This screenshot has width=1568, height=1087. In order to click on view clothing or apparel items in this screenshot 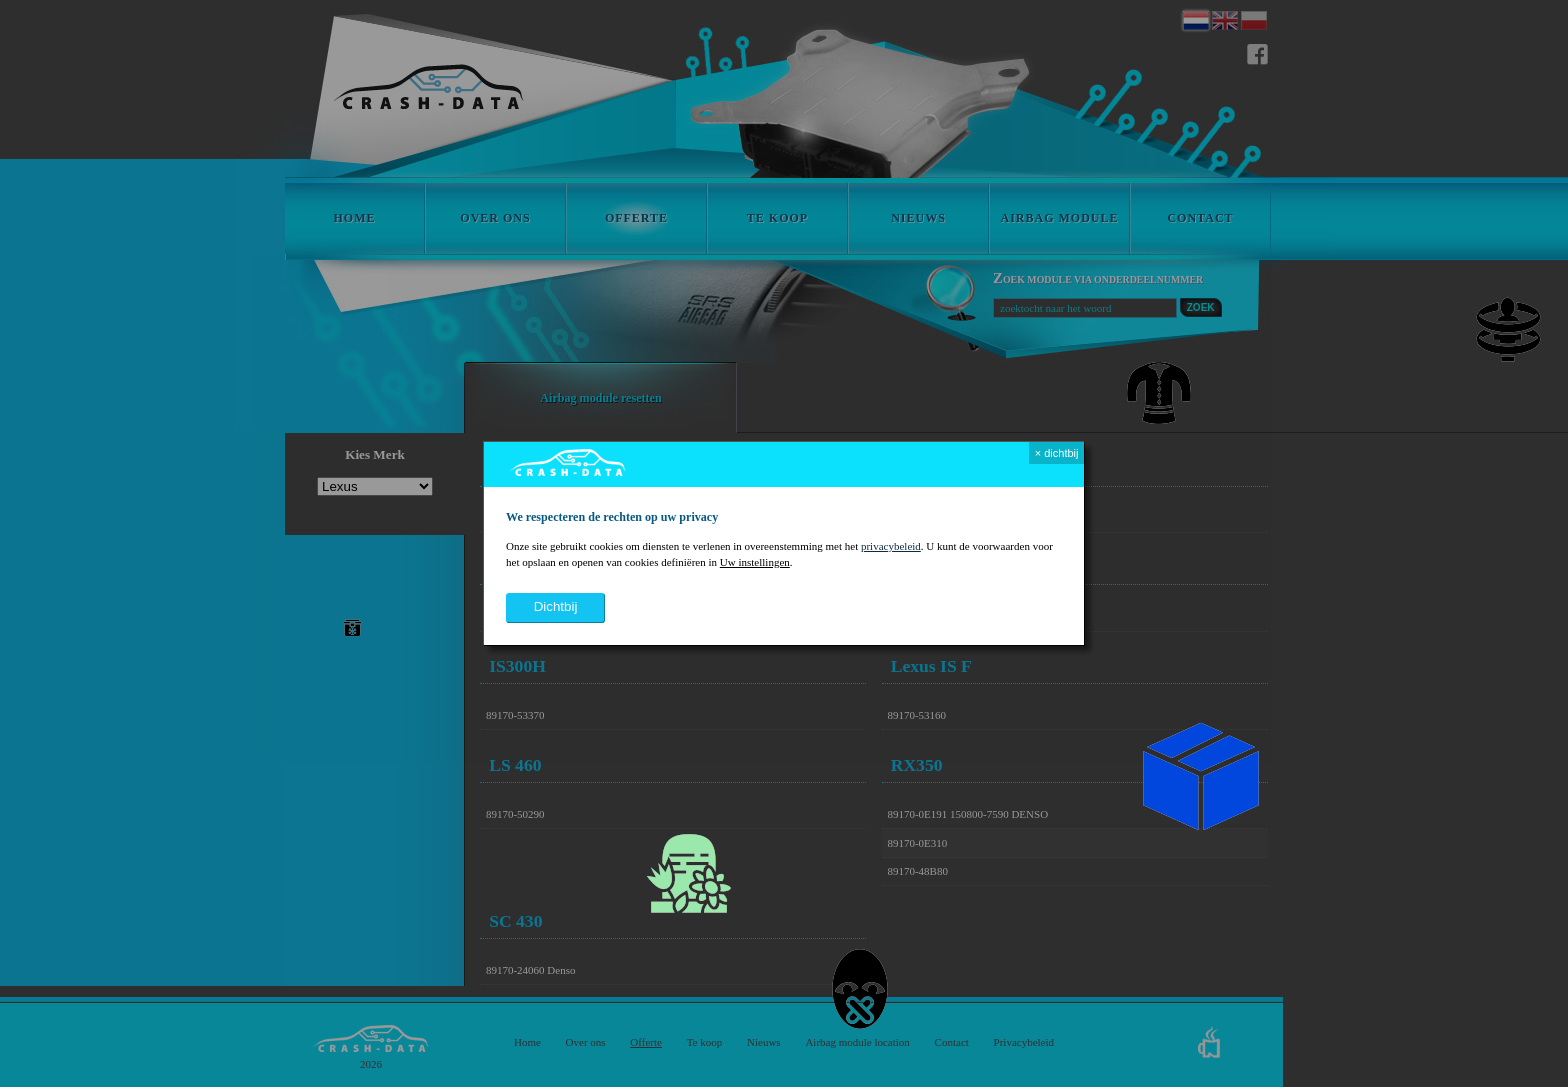, I will do `click(1159, 393)`.